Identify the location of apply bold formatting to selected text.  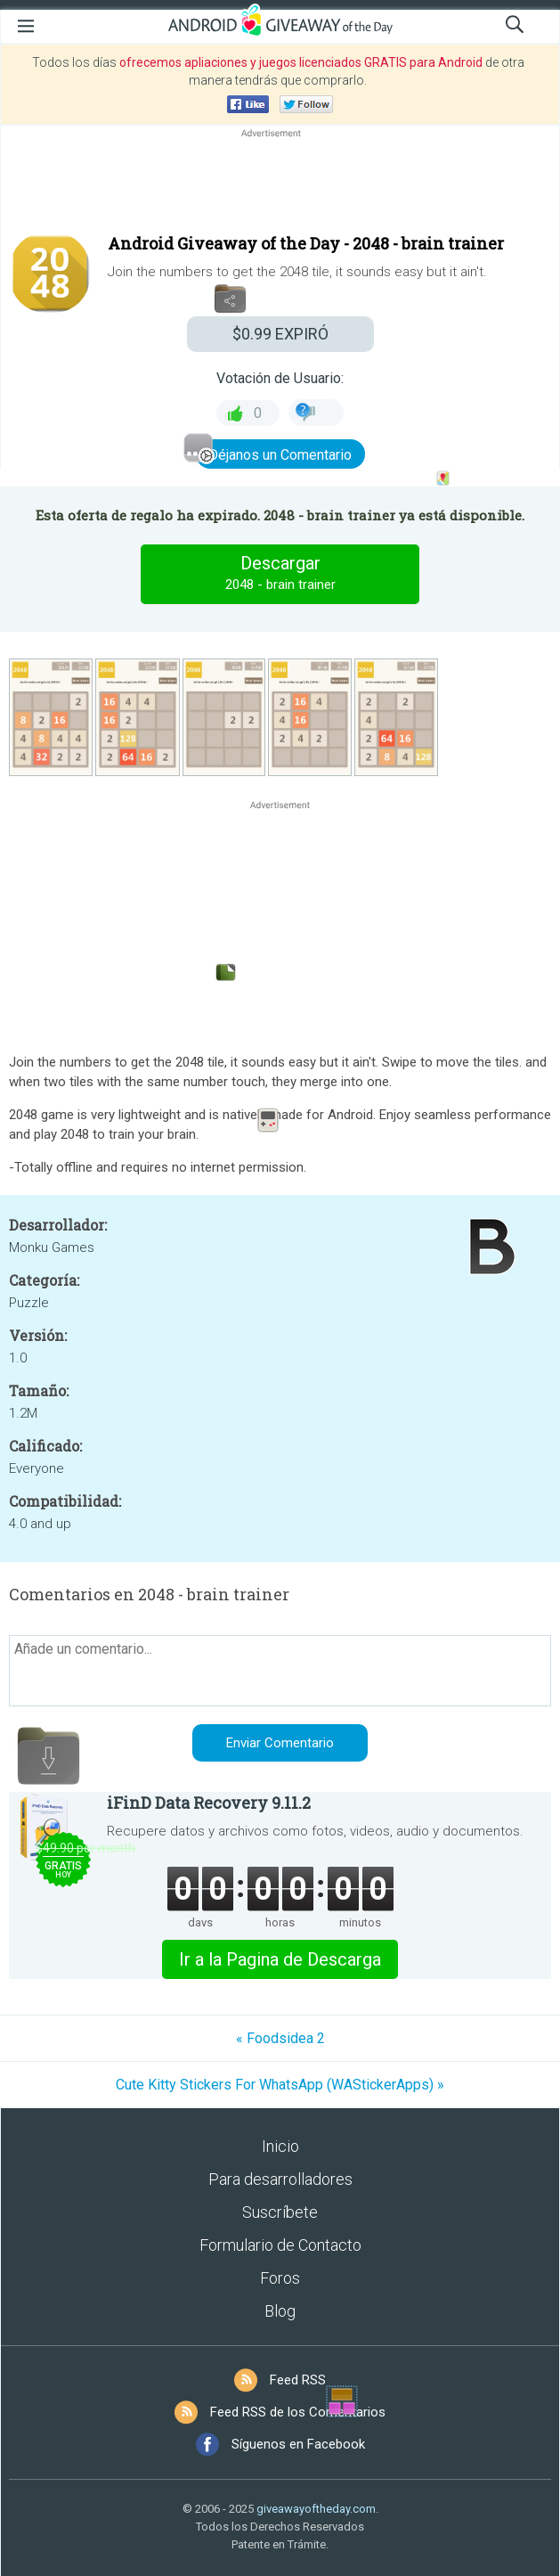
(492, 1247).